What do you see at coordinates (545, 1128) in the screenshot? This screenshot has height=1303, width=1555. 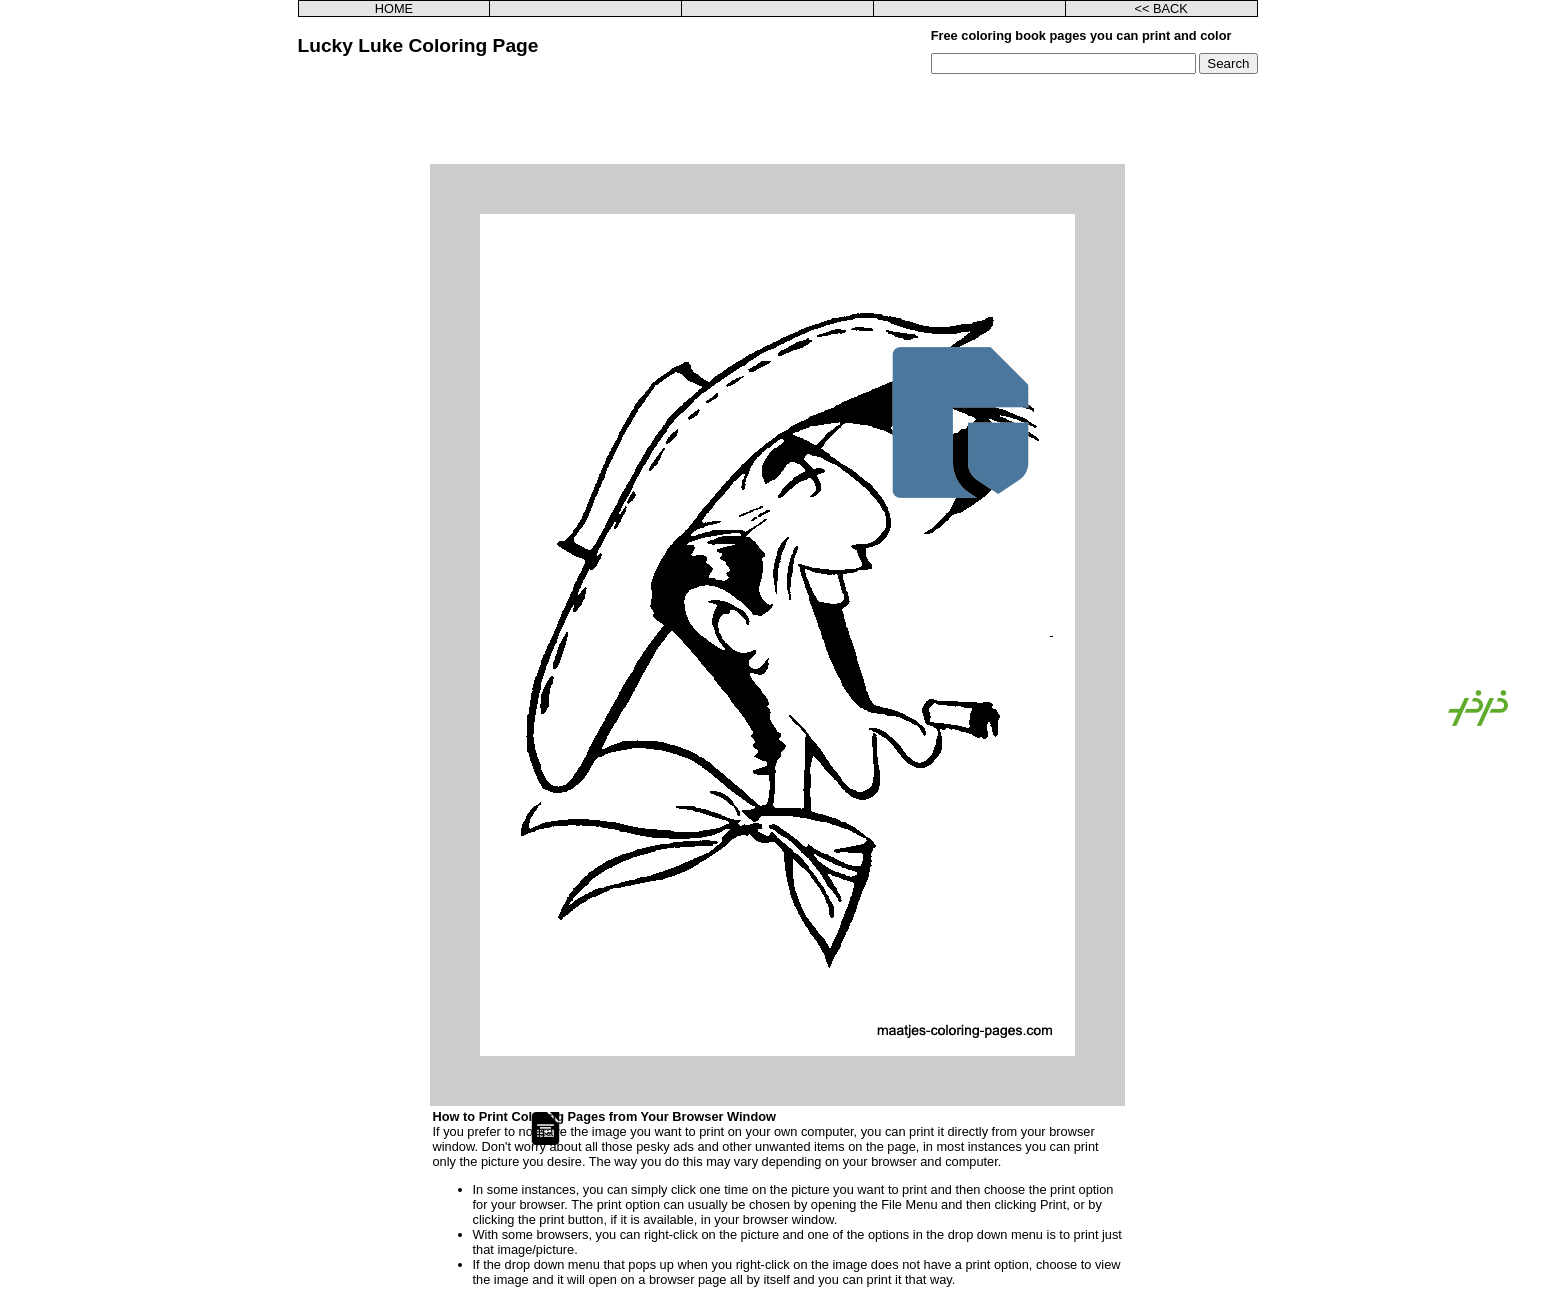 I see `open LibreOffice Impress presentation software` at bounding box center [545, 1128].